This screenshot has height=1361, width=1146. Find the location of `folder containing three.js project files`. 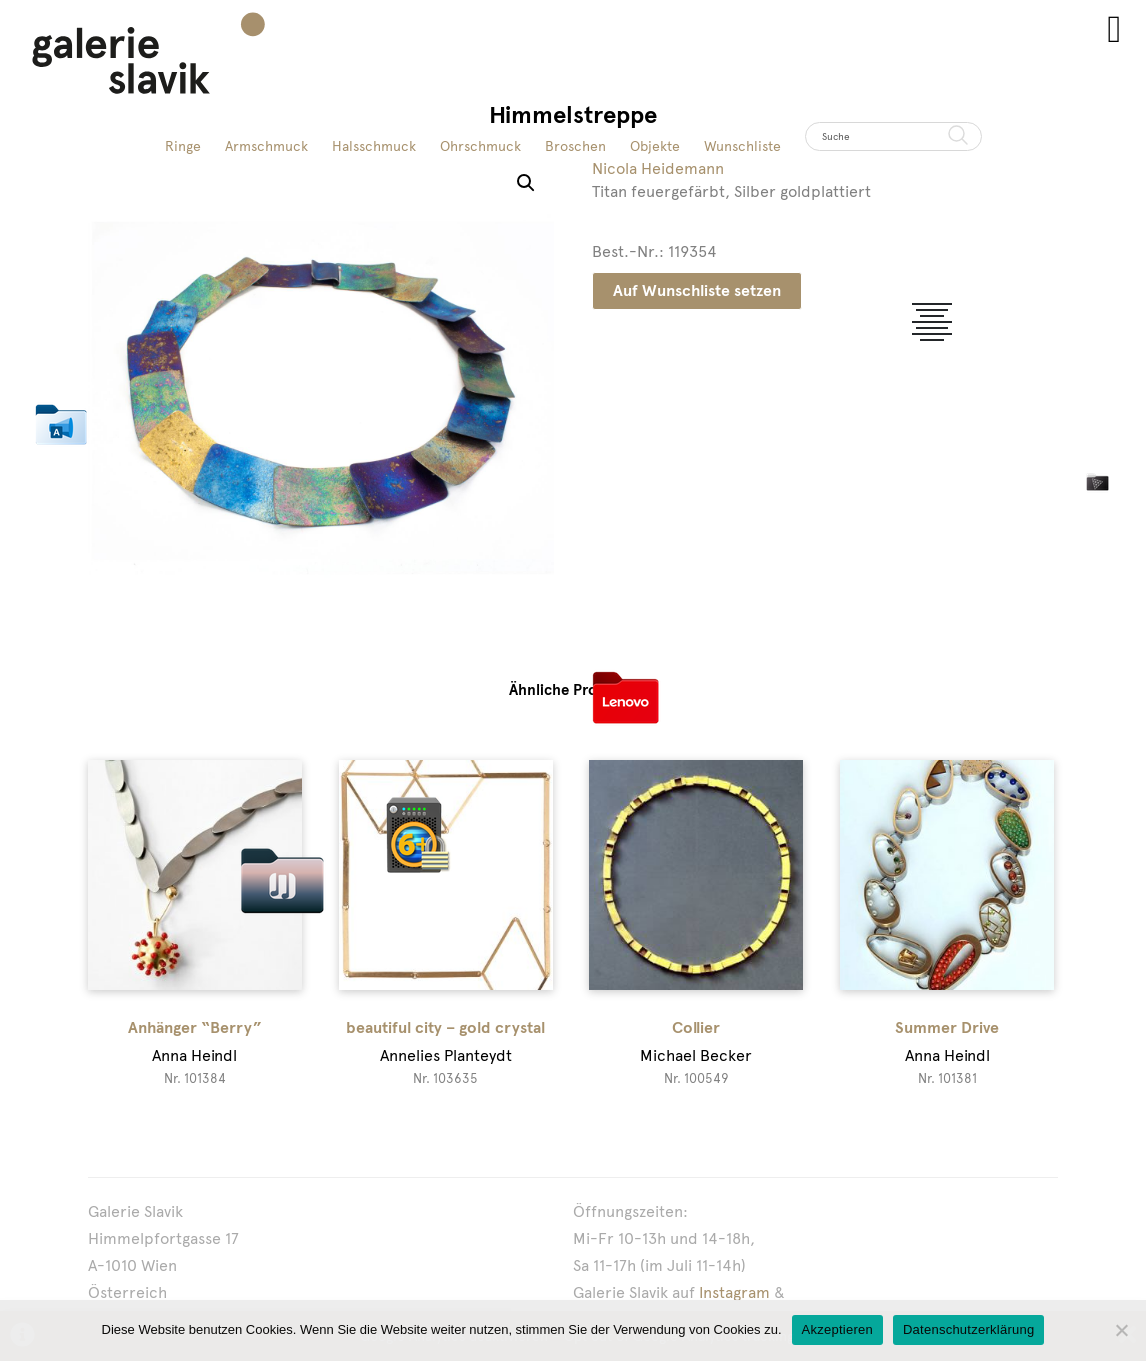

folder containing three.js project files is located at coordinates (1097, 482).